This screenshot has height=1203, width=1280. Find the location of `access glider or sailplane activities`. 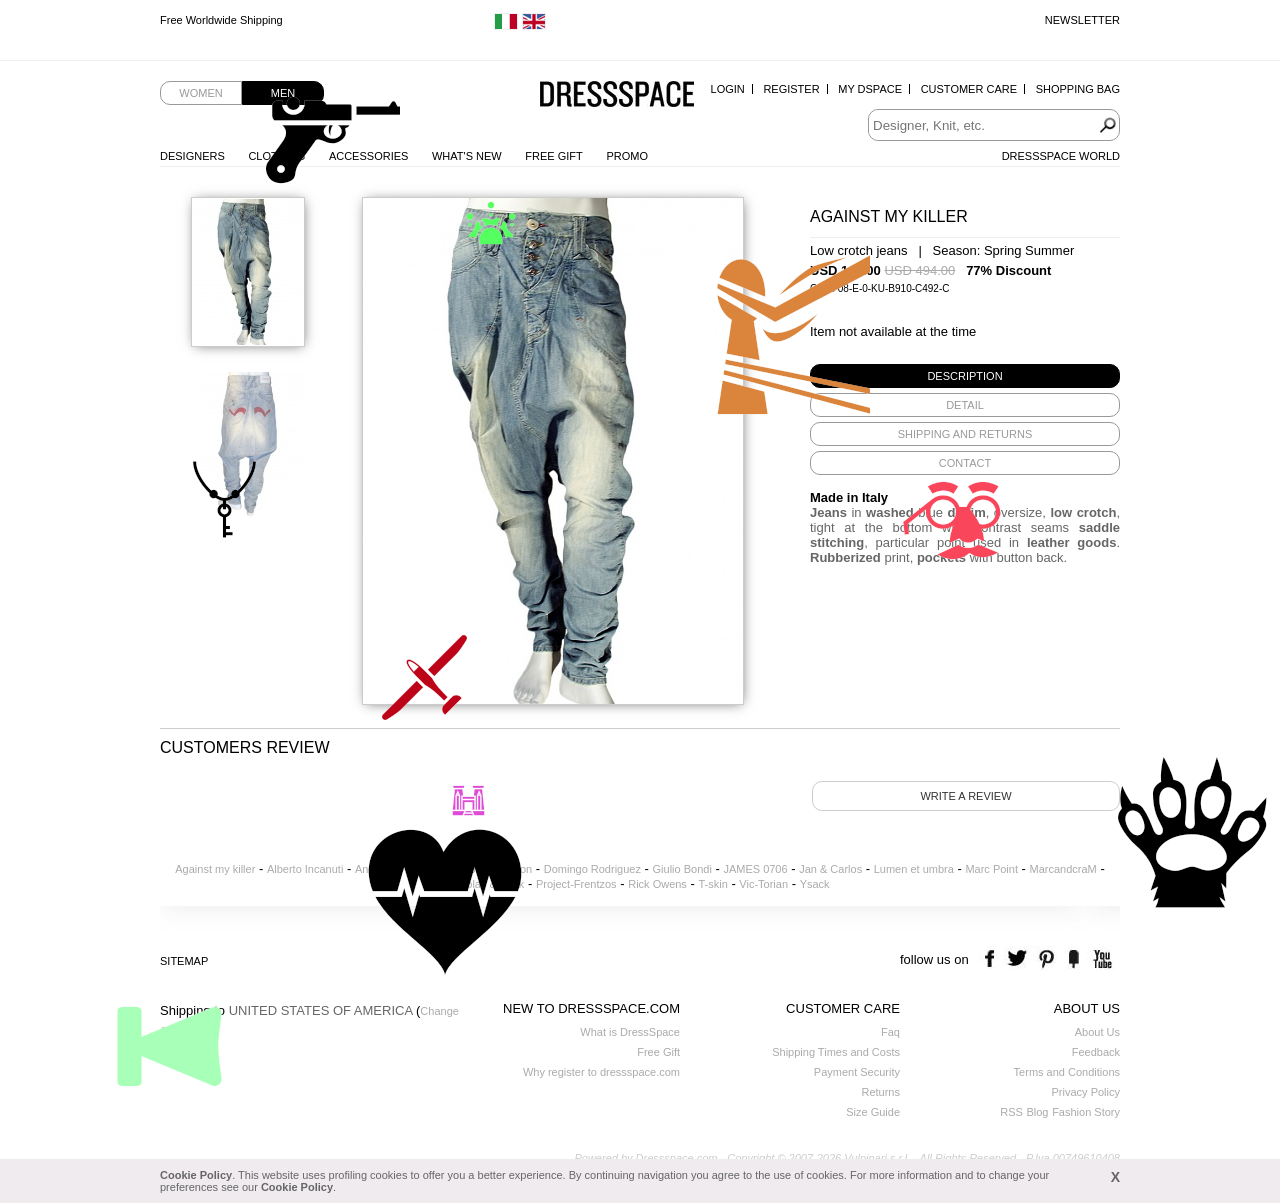

access glider or sailplane activities is located at coordinates (424, 677).